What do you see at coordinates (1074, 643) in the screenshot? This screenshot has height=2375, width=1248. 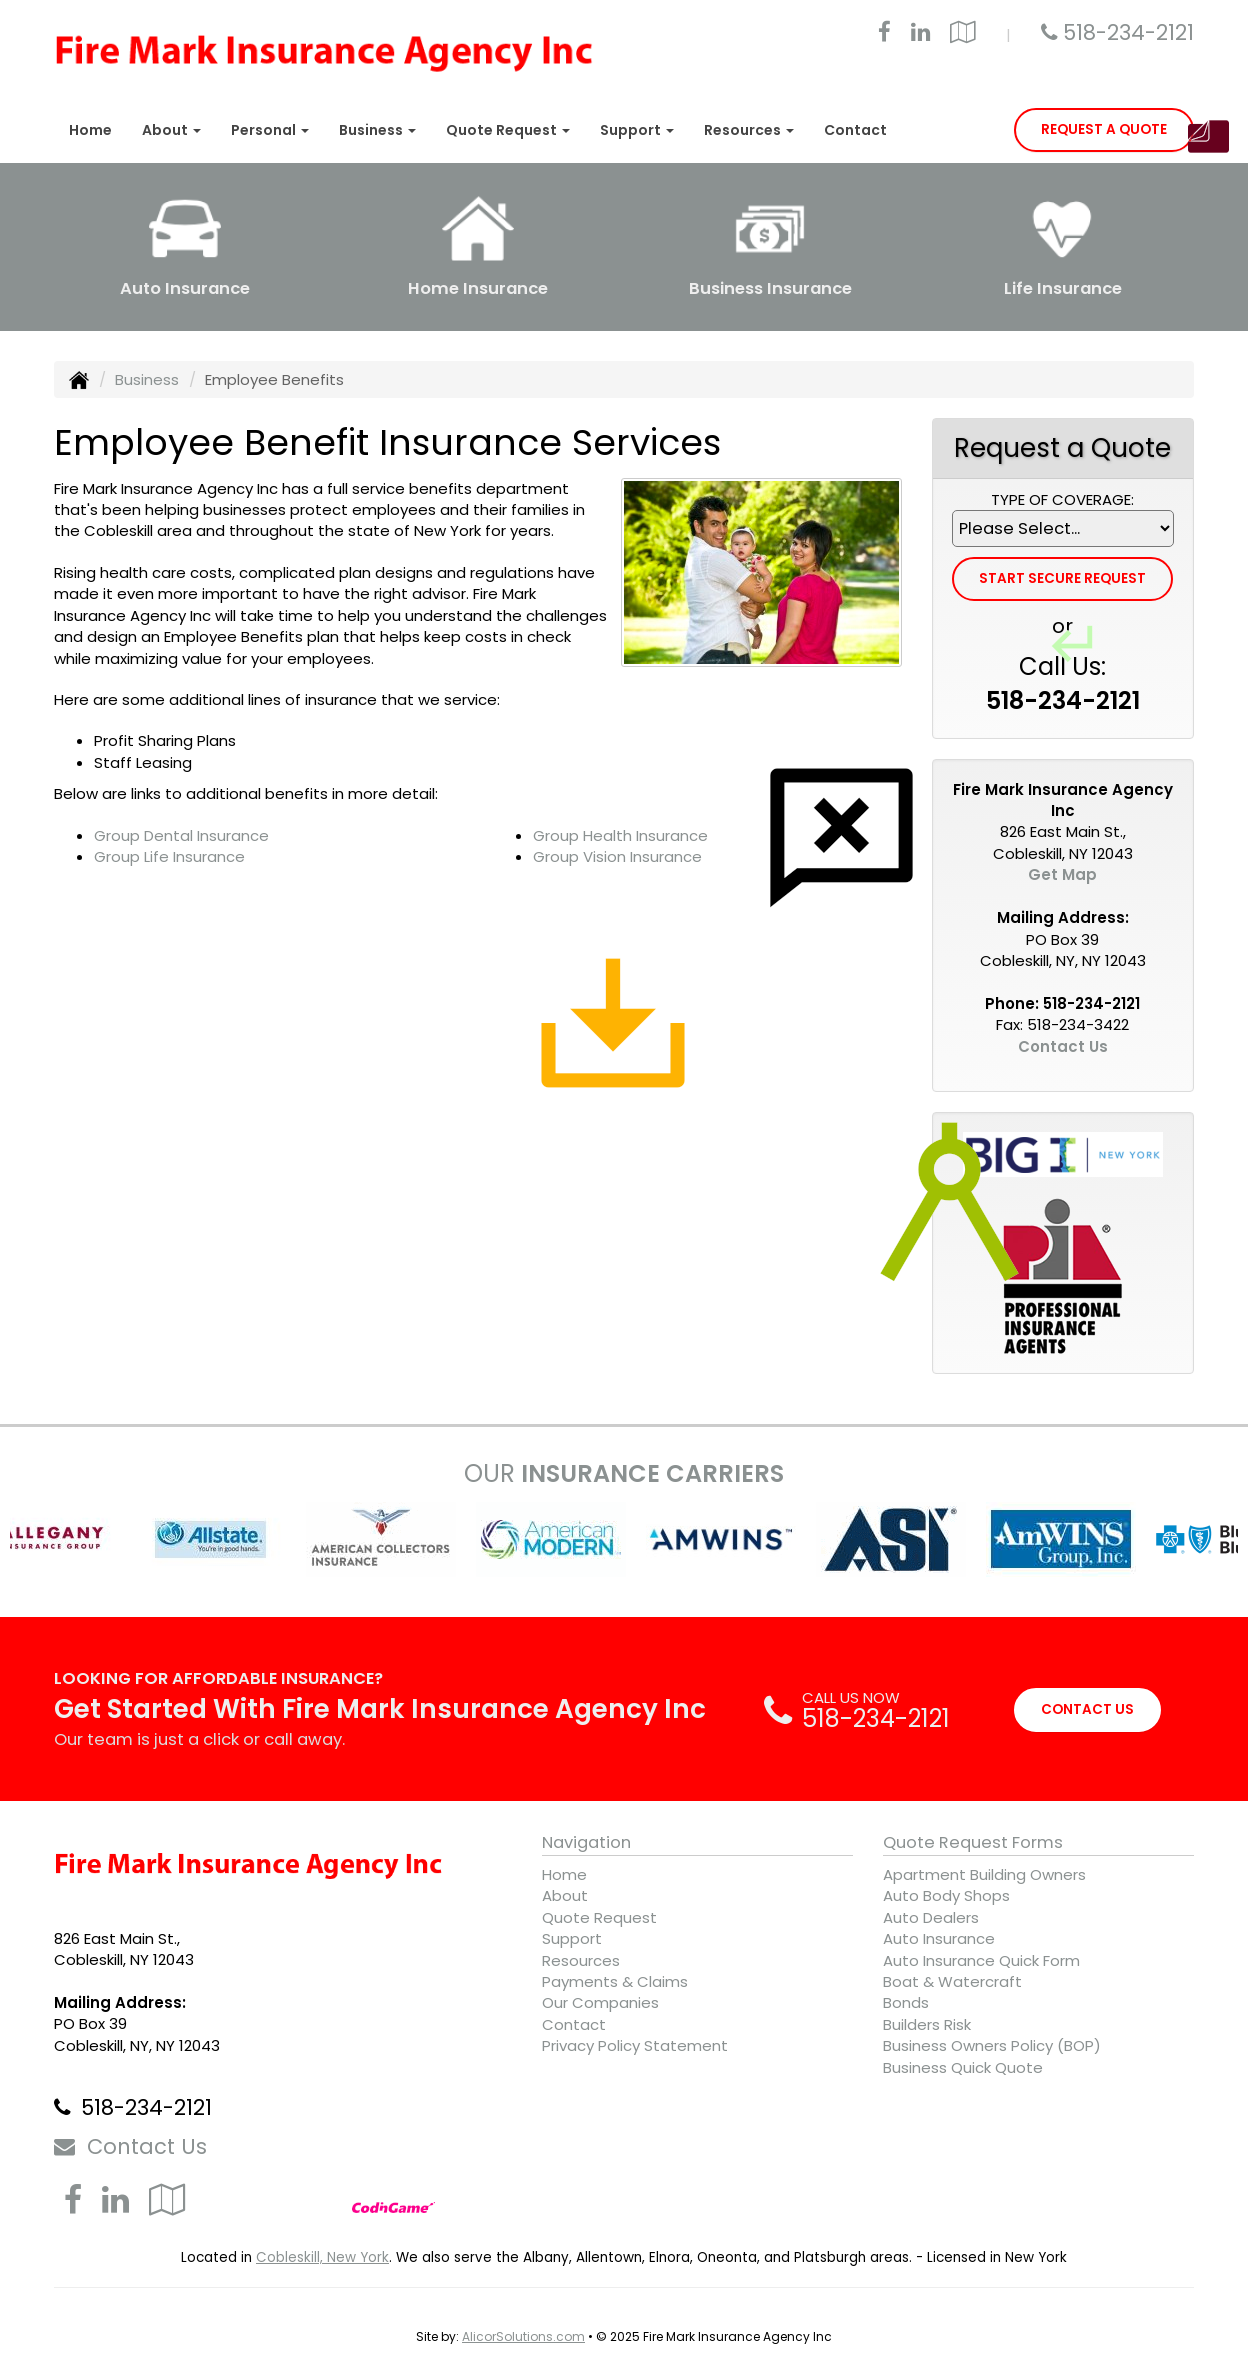 I see `return or go back to previous step` at bounding box center [1074, 643].